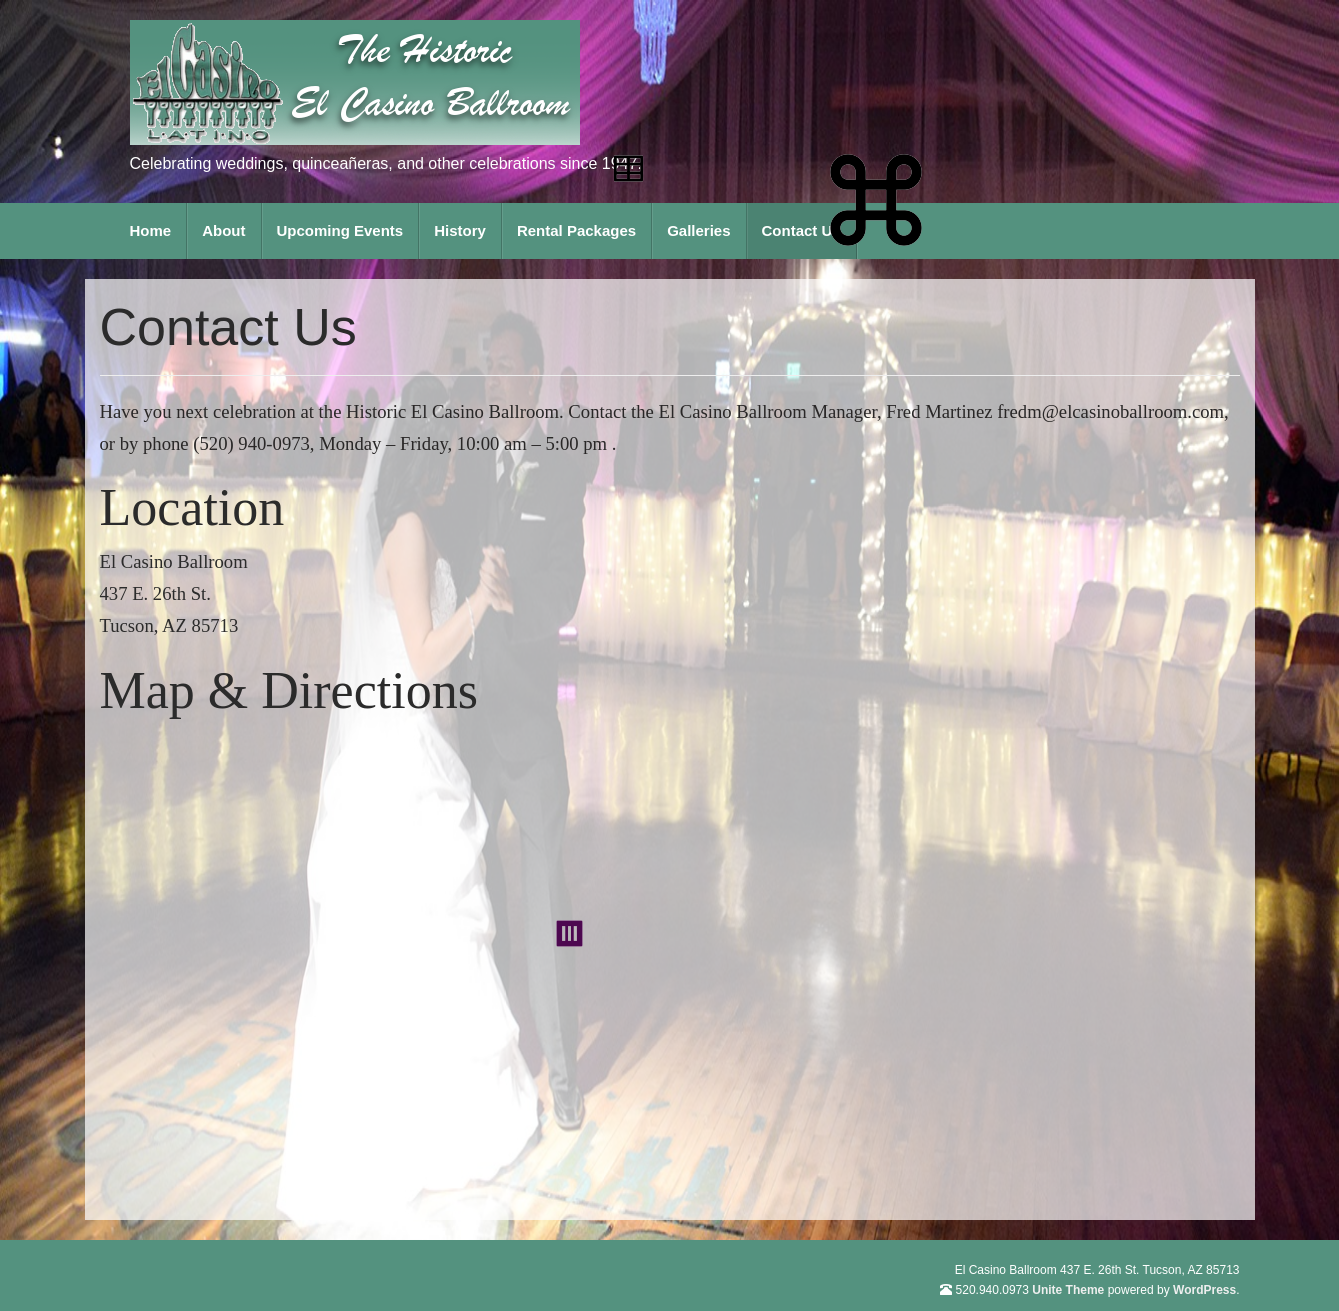 The height and width of the screenshot is (1311, 1339). I want to click on switch to vertical column layout, so click(569, 933).